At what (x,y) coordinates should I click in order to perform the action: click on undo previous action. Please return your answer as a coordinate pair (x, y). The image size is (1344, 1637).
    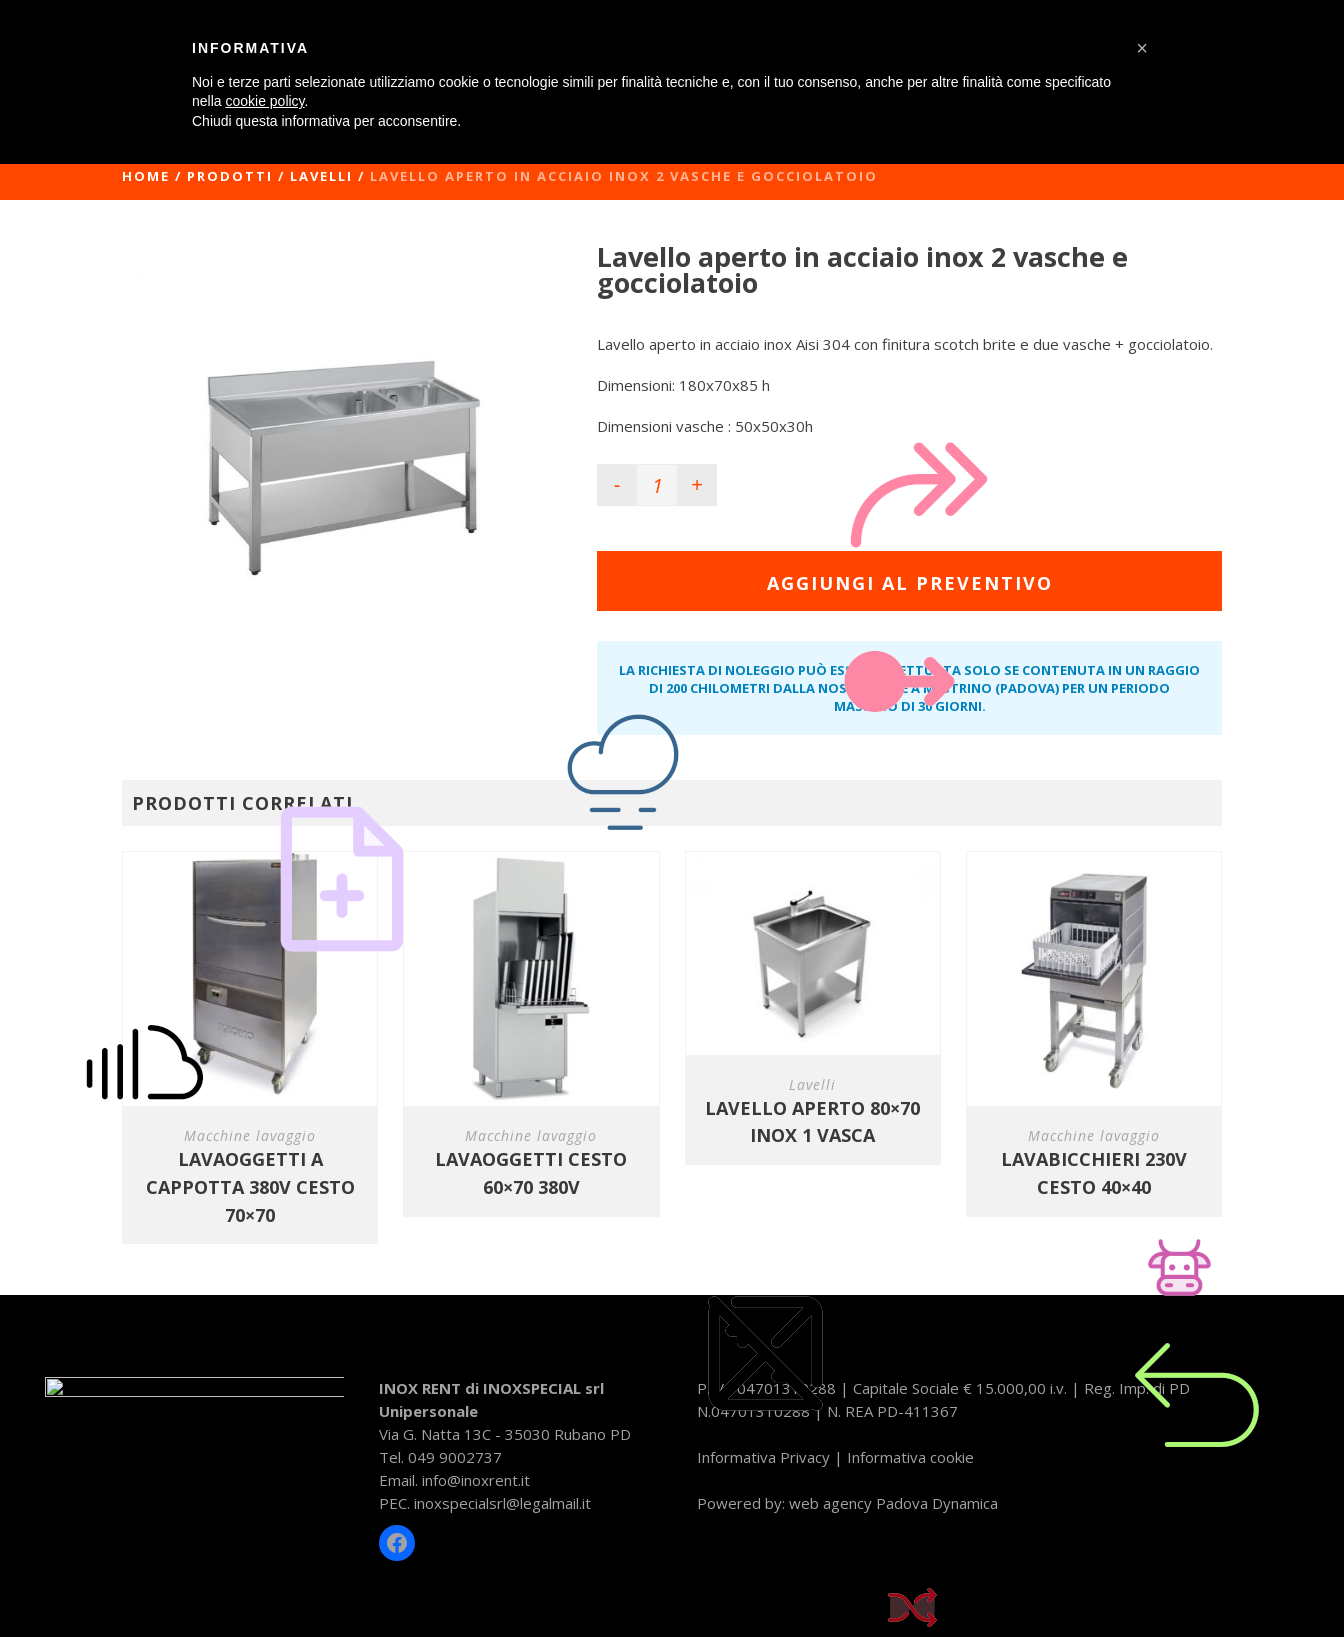
    Looking at the image, I should click on (1197, 1400).